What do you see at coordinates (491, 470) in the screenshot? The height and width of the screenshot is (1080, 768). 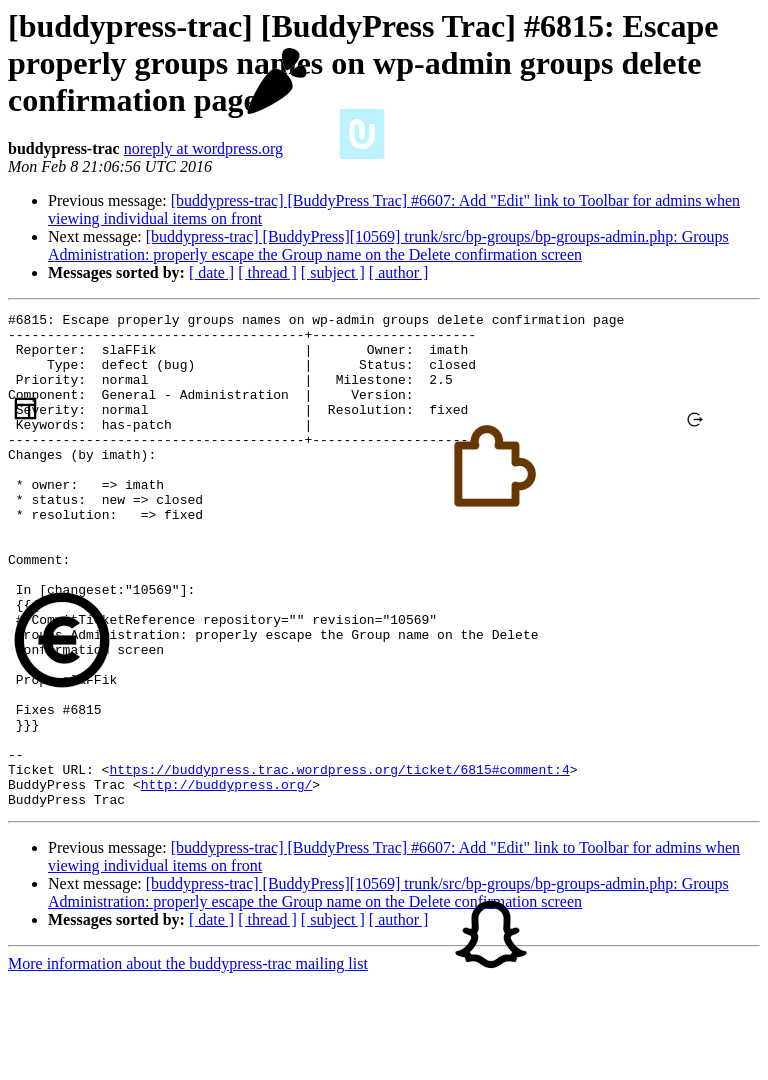 I see `access plugins or extensions` at bounding box center [491, 470].